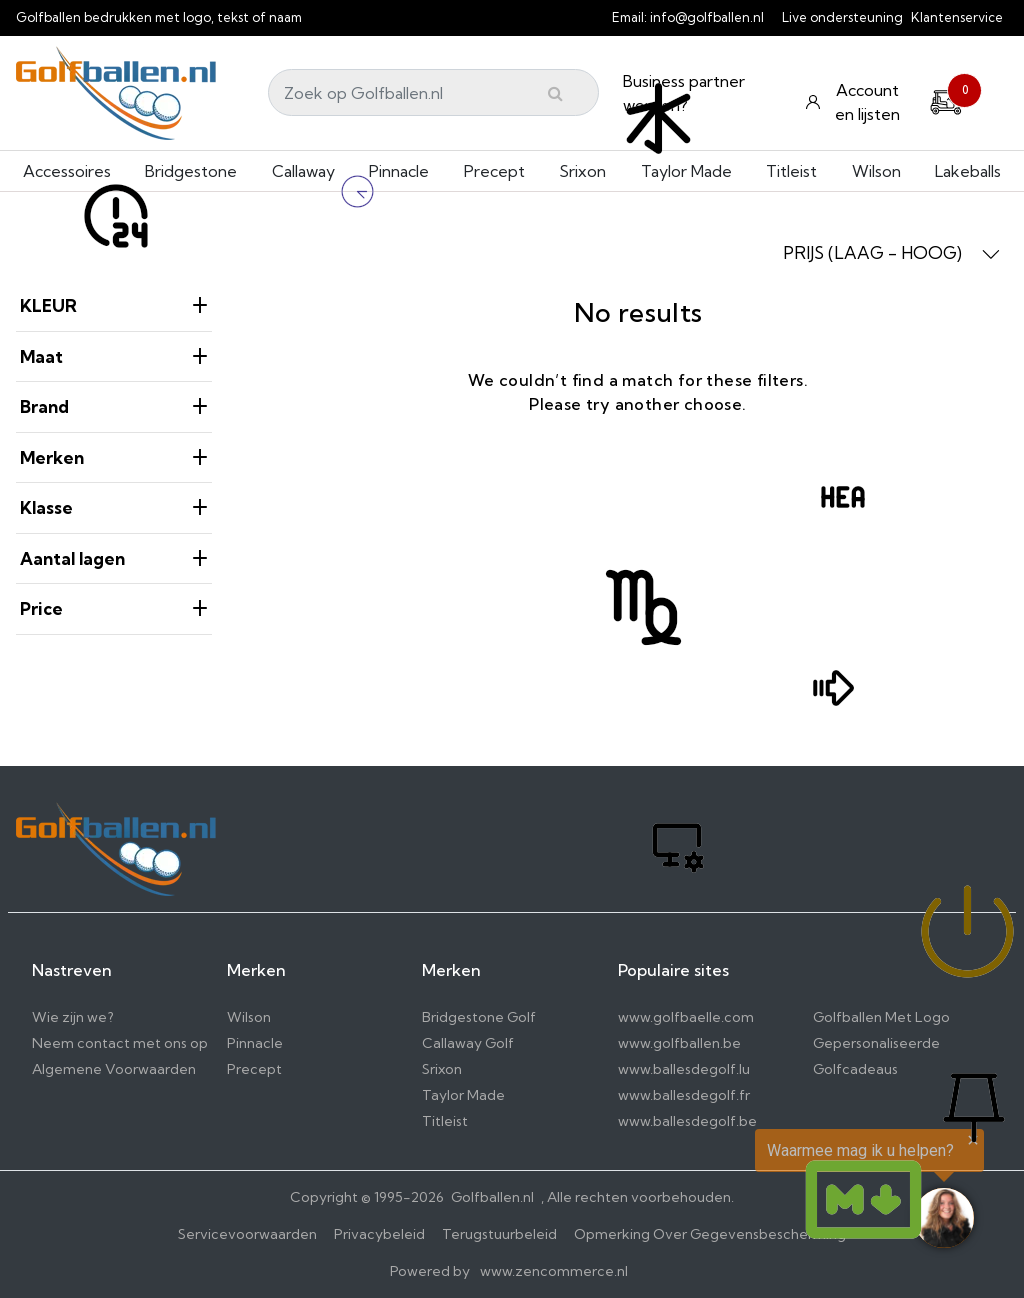  I want to click on indicates virgo zodiac sign, so click(645, 605).